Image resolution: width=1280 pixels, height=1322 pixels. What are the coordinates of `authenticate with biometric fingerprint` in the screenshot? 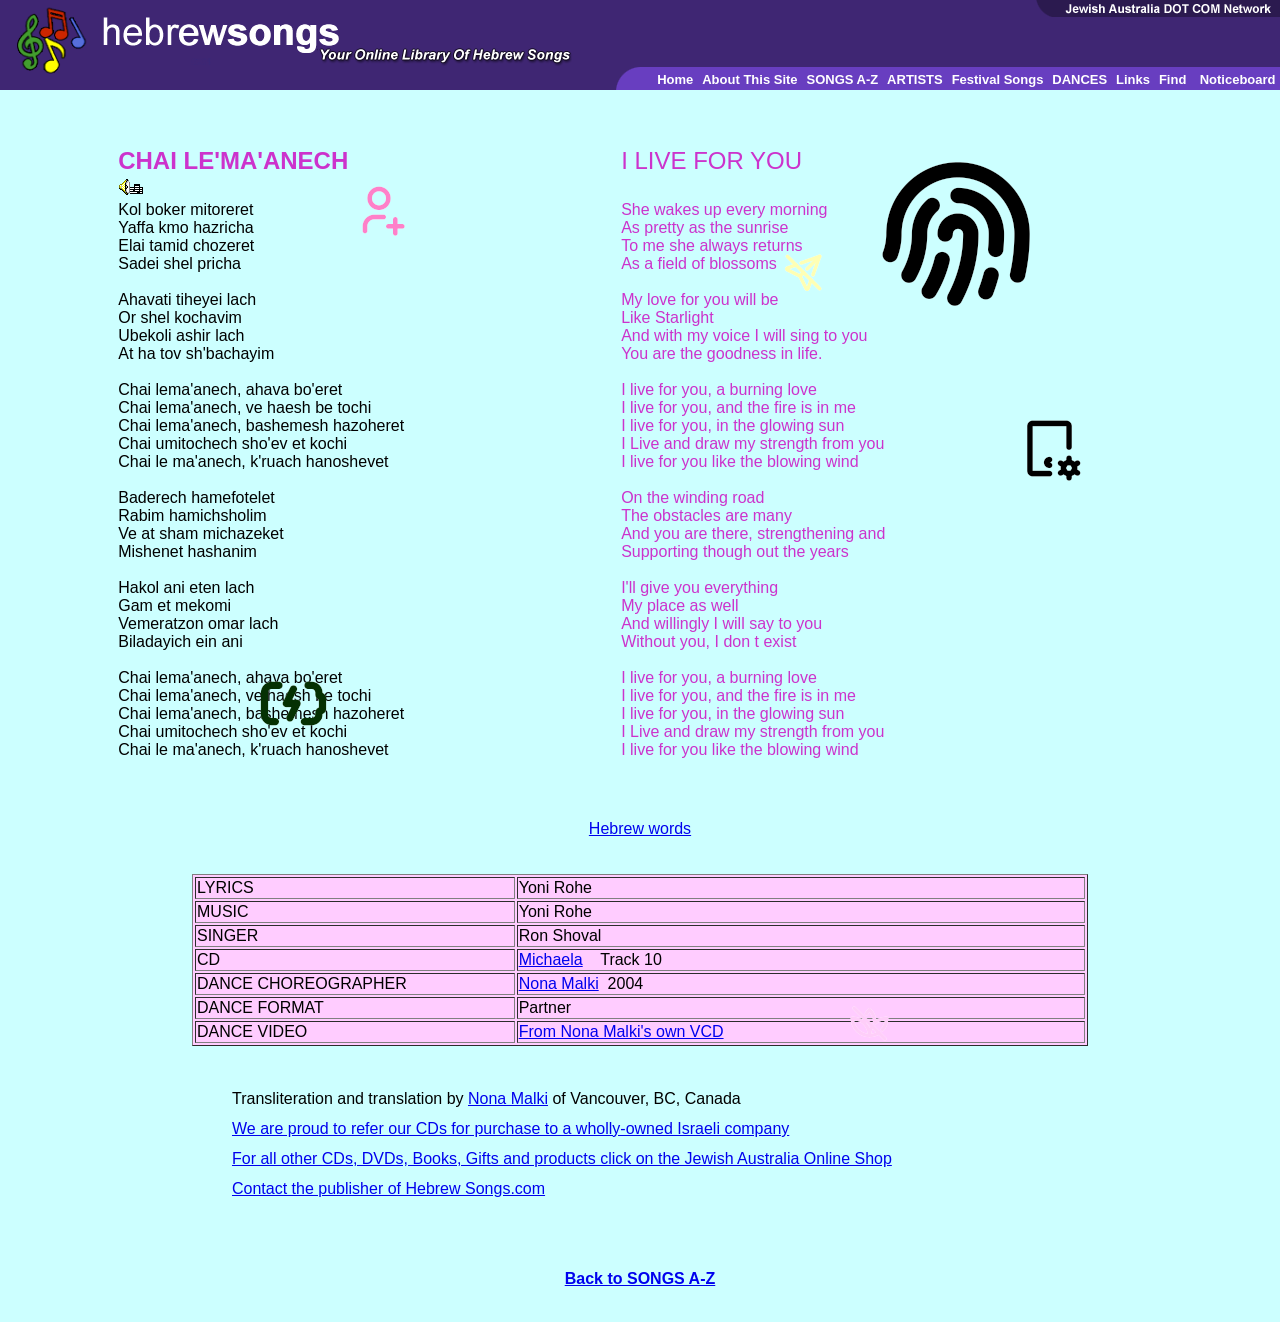 It's located at (958, 234).